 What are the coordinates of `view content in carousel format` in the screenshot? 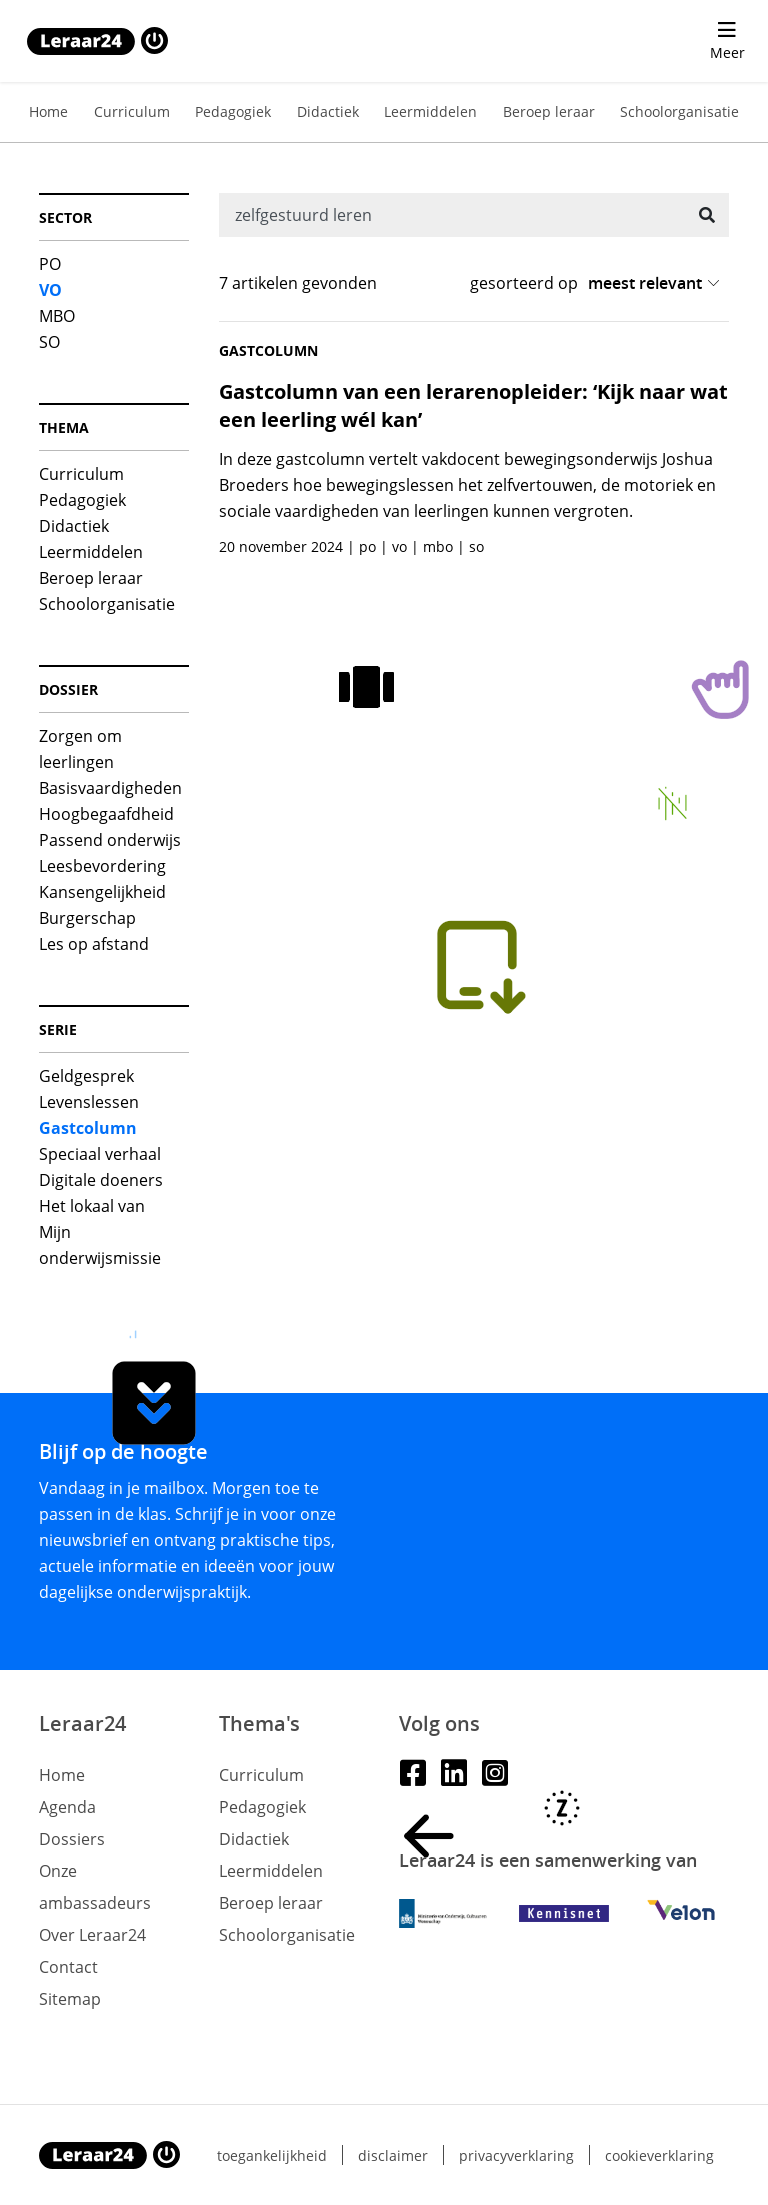 It's located at (366, 688).